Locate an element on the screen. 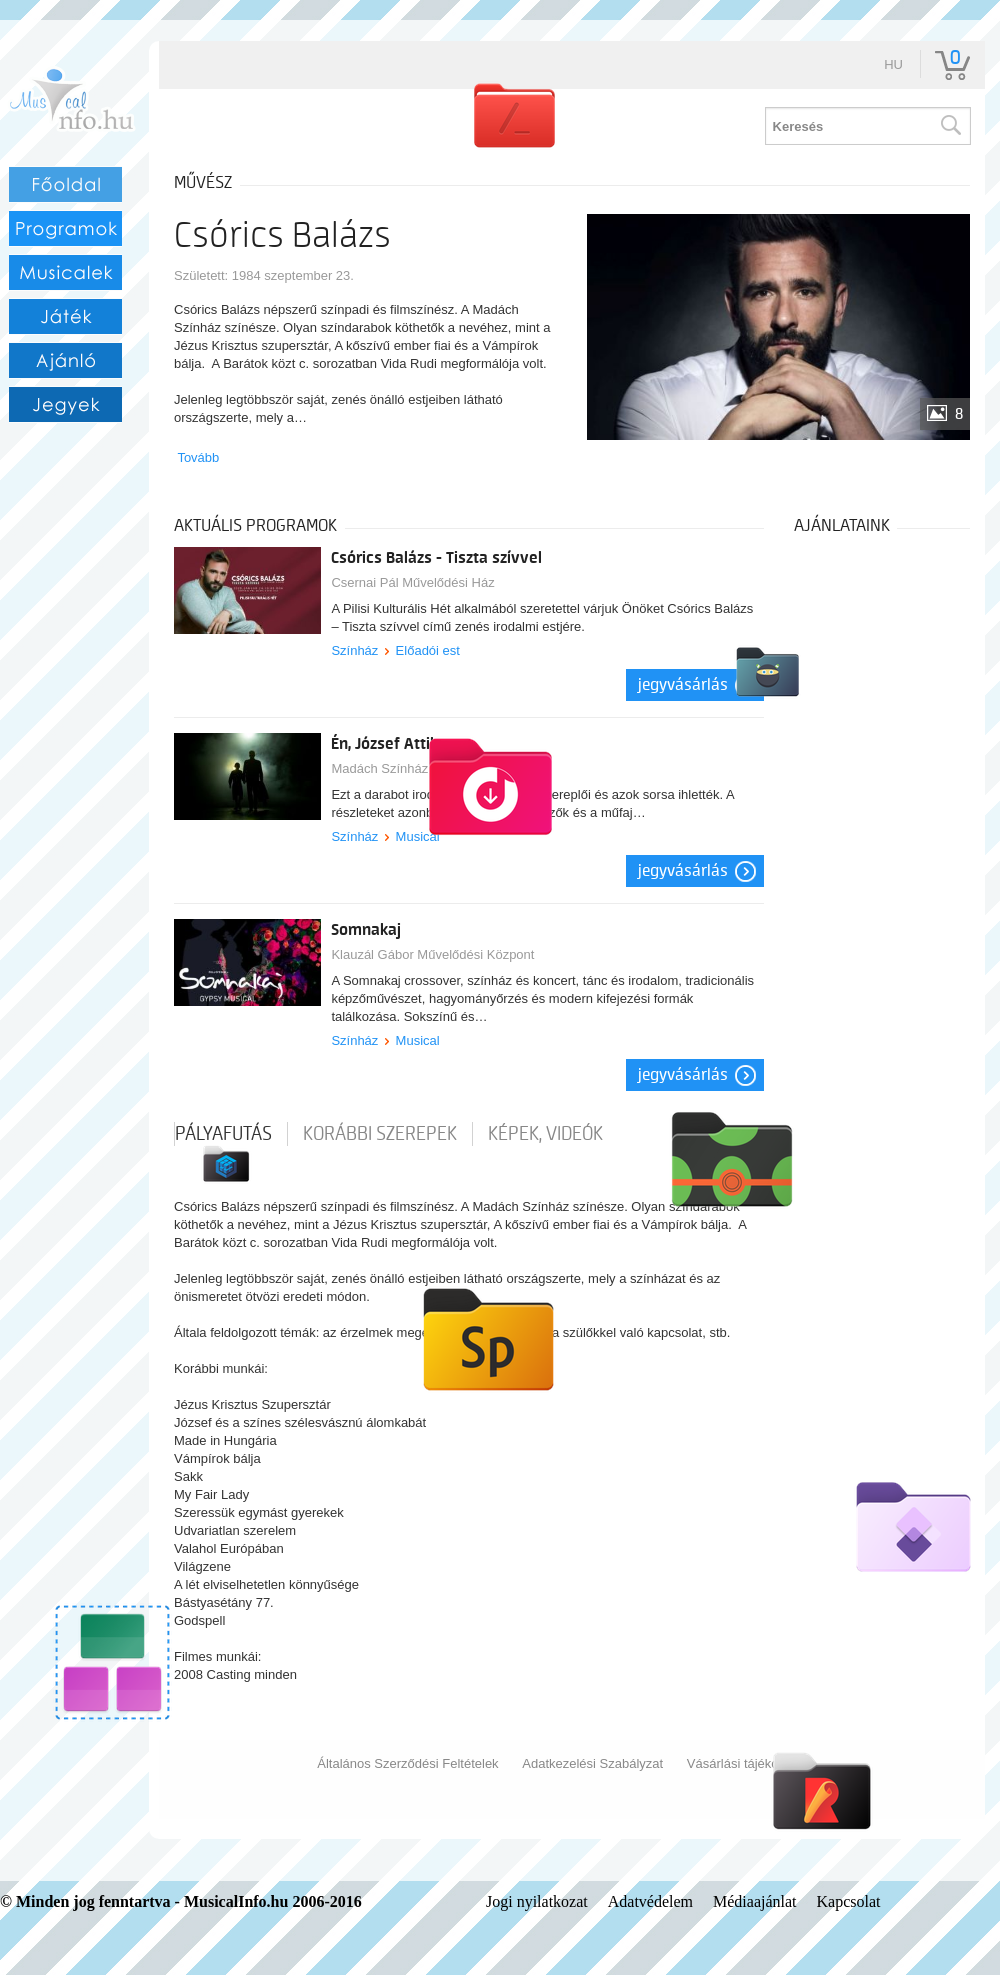 This screenshot has width=1000, height=1975. open rollup.js project folder is located at coordinates (821, 1793).